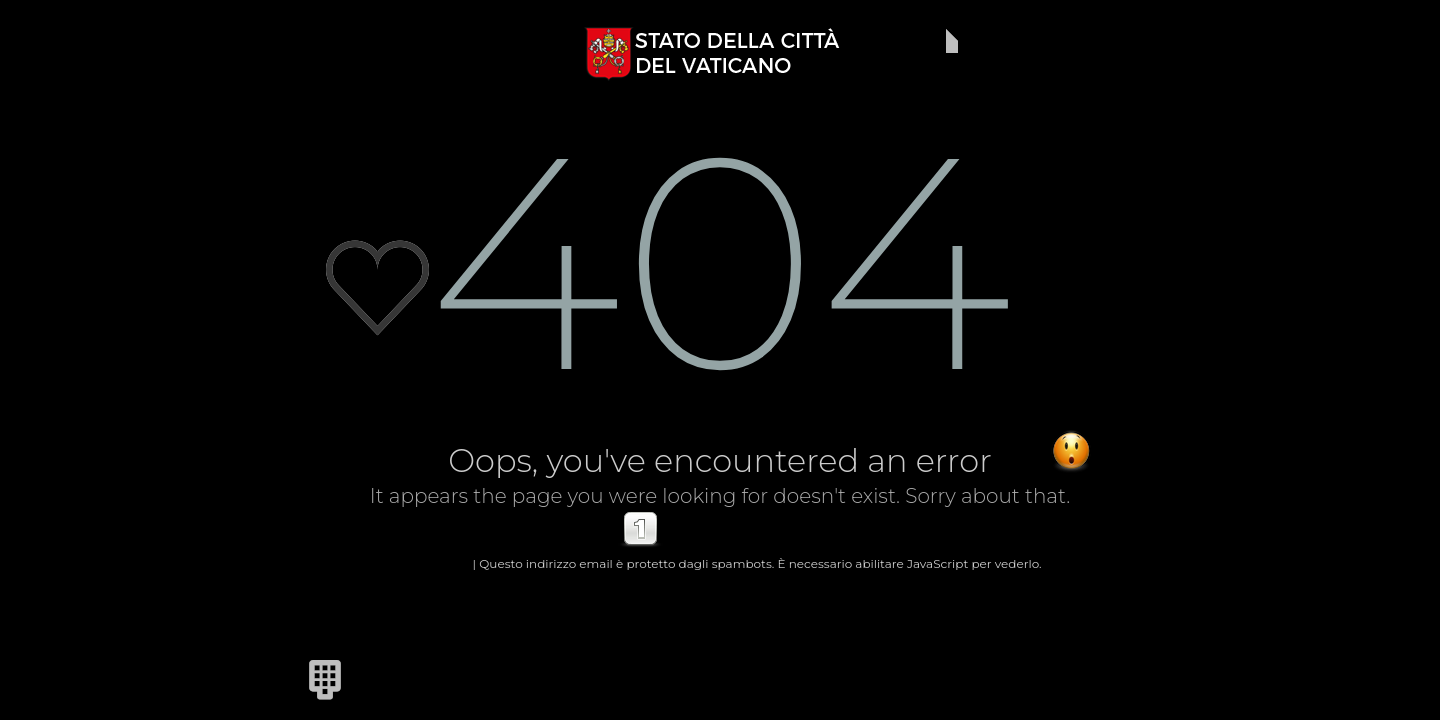  What do you see at coordinates (325, 681) in the screenshot?
I see `open the dialpad for number input` at bounding box center [325, 681].